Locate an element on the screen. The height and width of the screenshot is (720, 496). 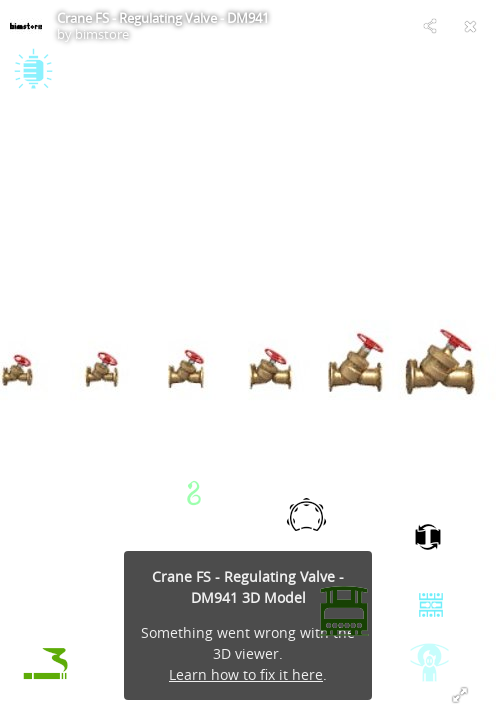
access public transit or tram services is located at coordinates (344, 611).